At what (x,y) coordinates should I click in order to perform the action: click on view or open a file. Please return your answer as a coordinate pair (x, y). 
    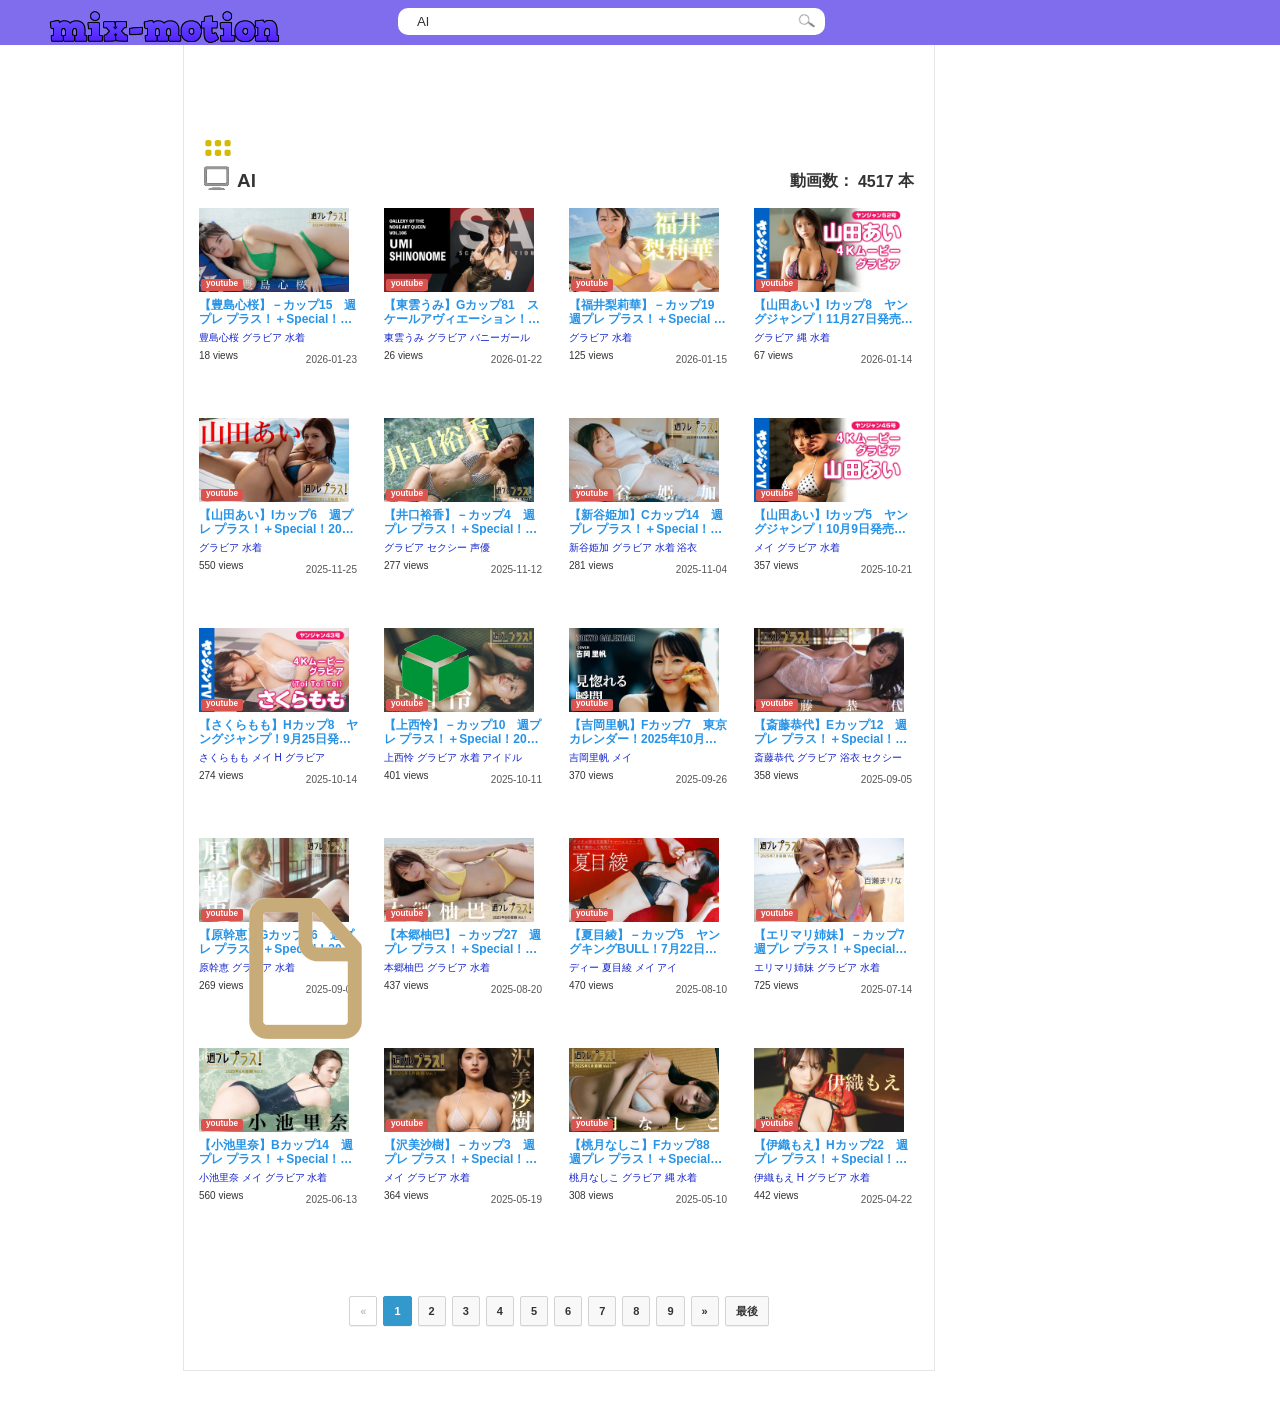
    Looking at the image, I should click on (305, 968).